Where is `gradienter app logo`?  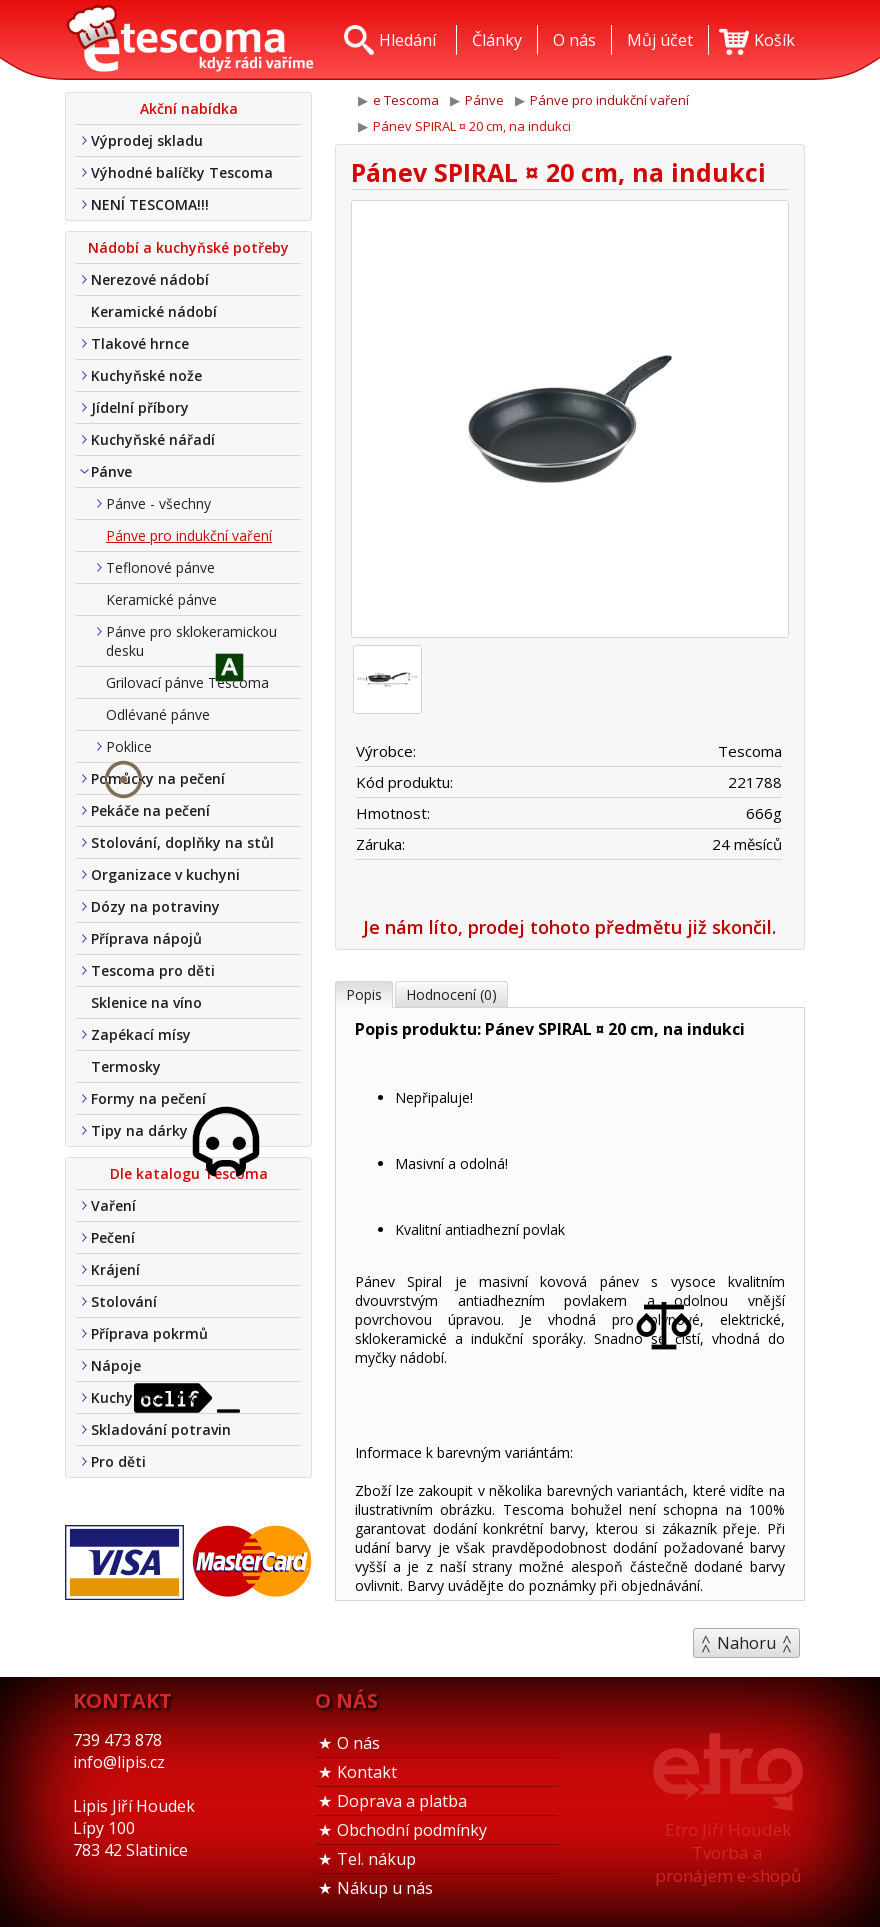 gradienter app logo is located at coordinates (123, 779).